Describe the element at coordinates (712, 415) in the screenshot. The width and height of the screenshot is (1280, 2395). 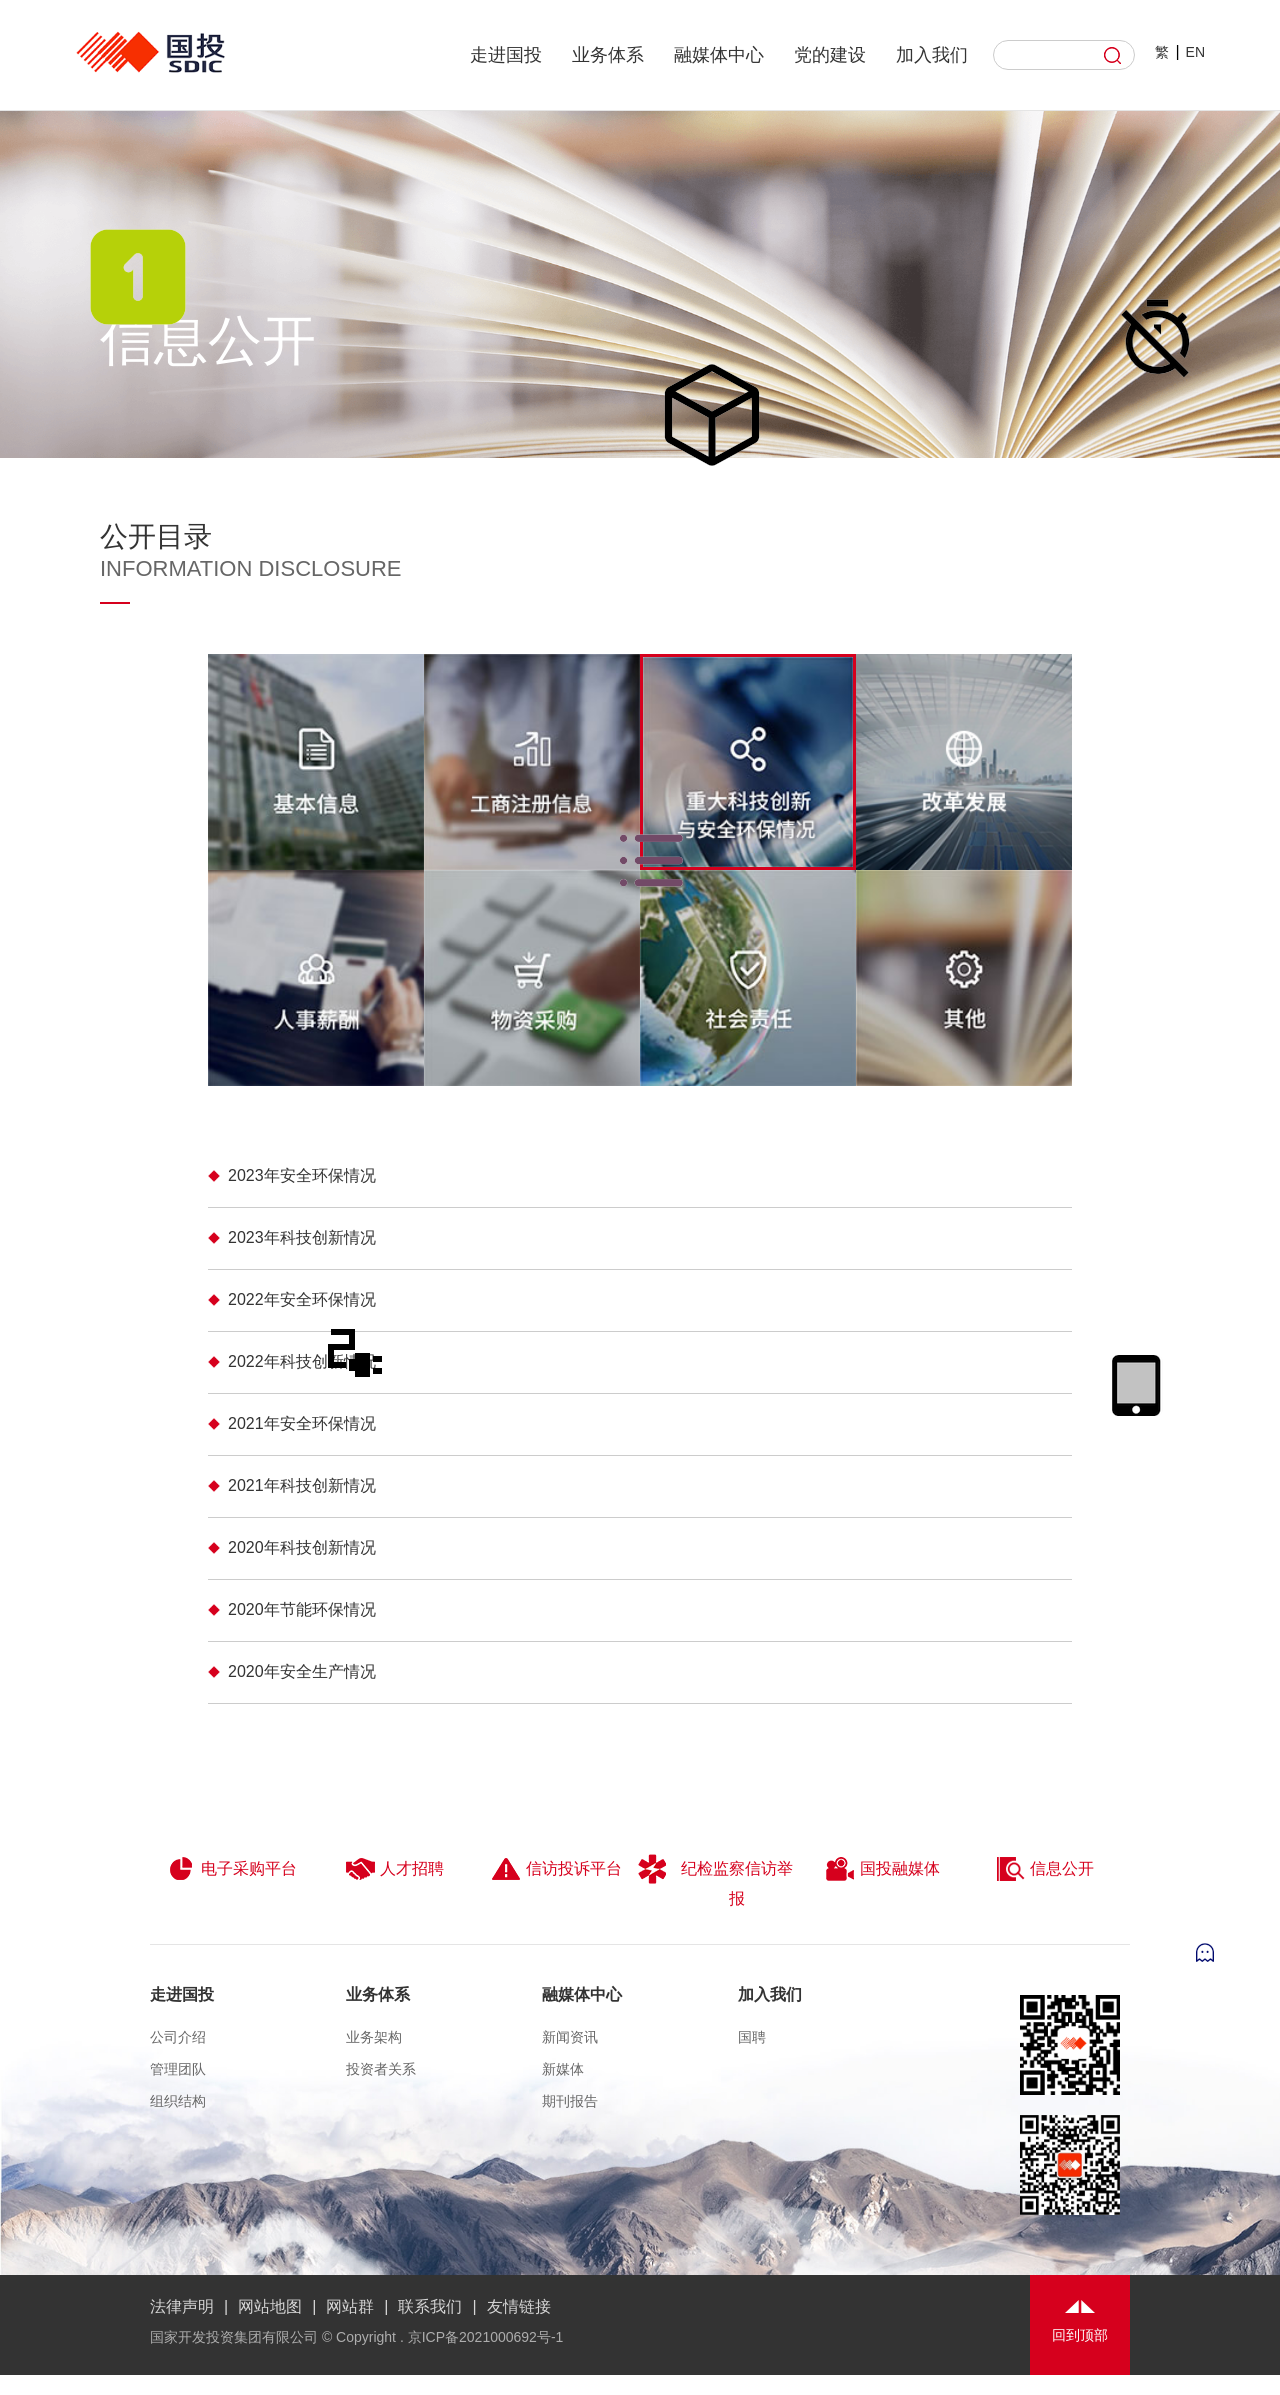
I see `view 3D model or object` at that location.